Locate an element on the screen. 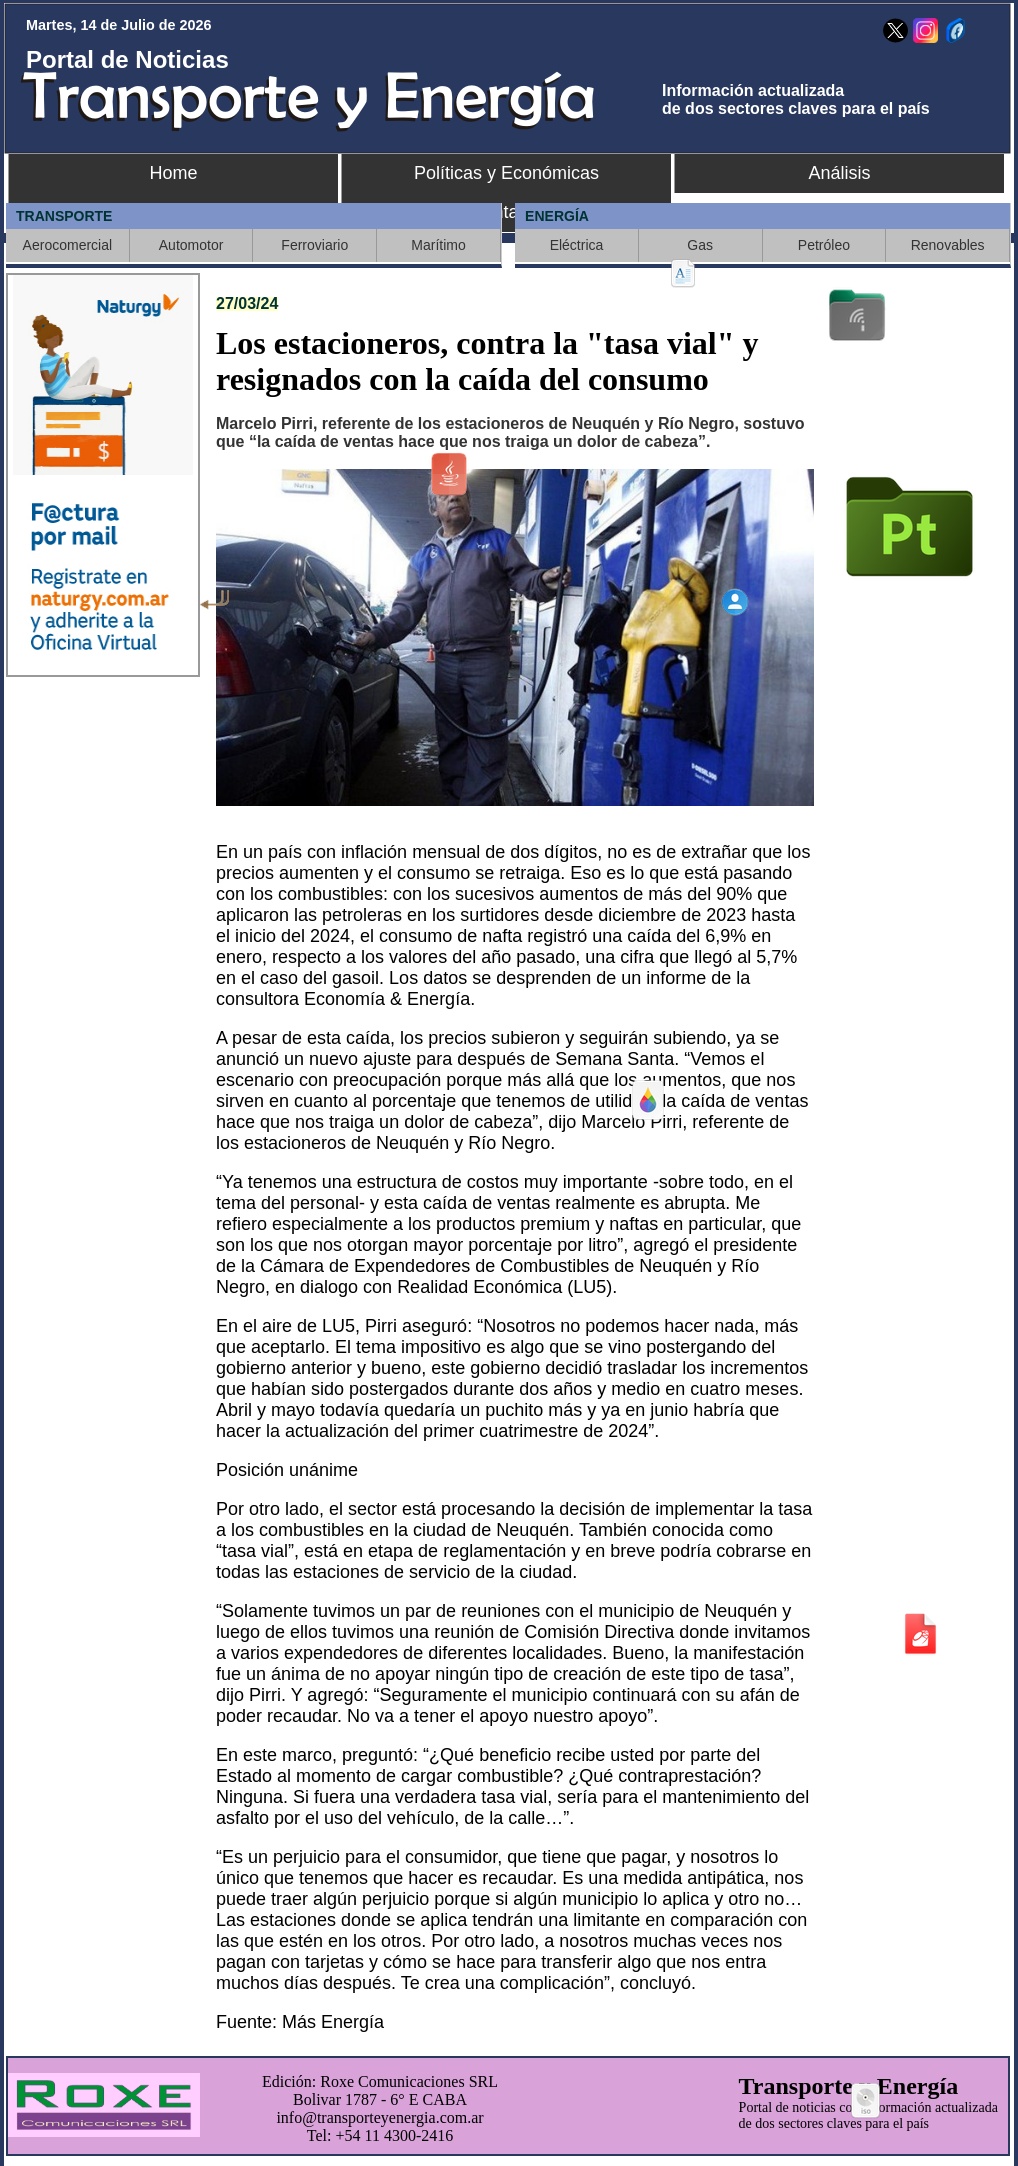 The image size is (1018, 2166). reply to all recipients of an email is located at coordinates (214, 598).